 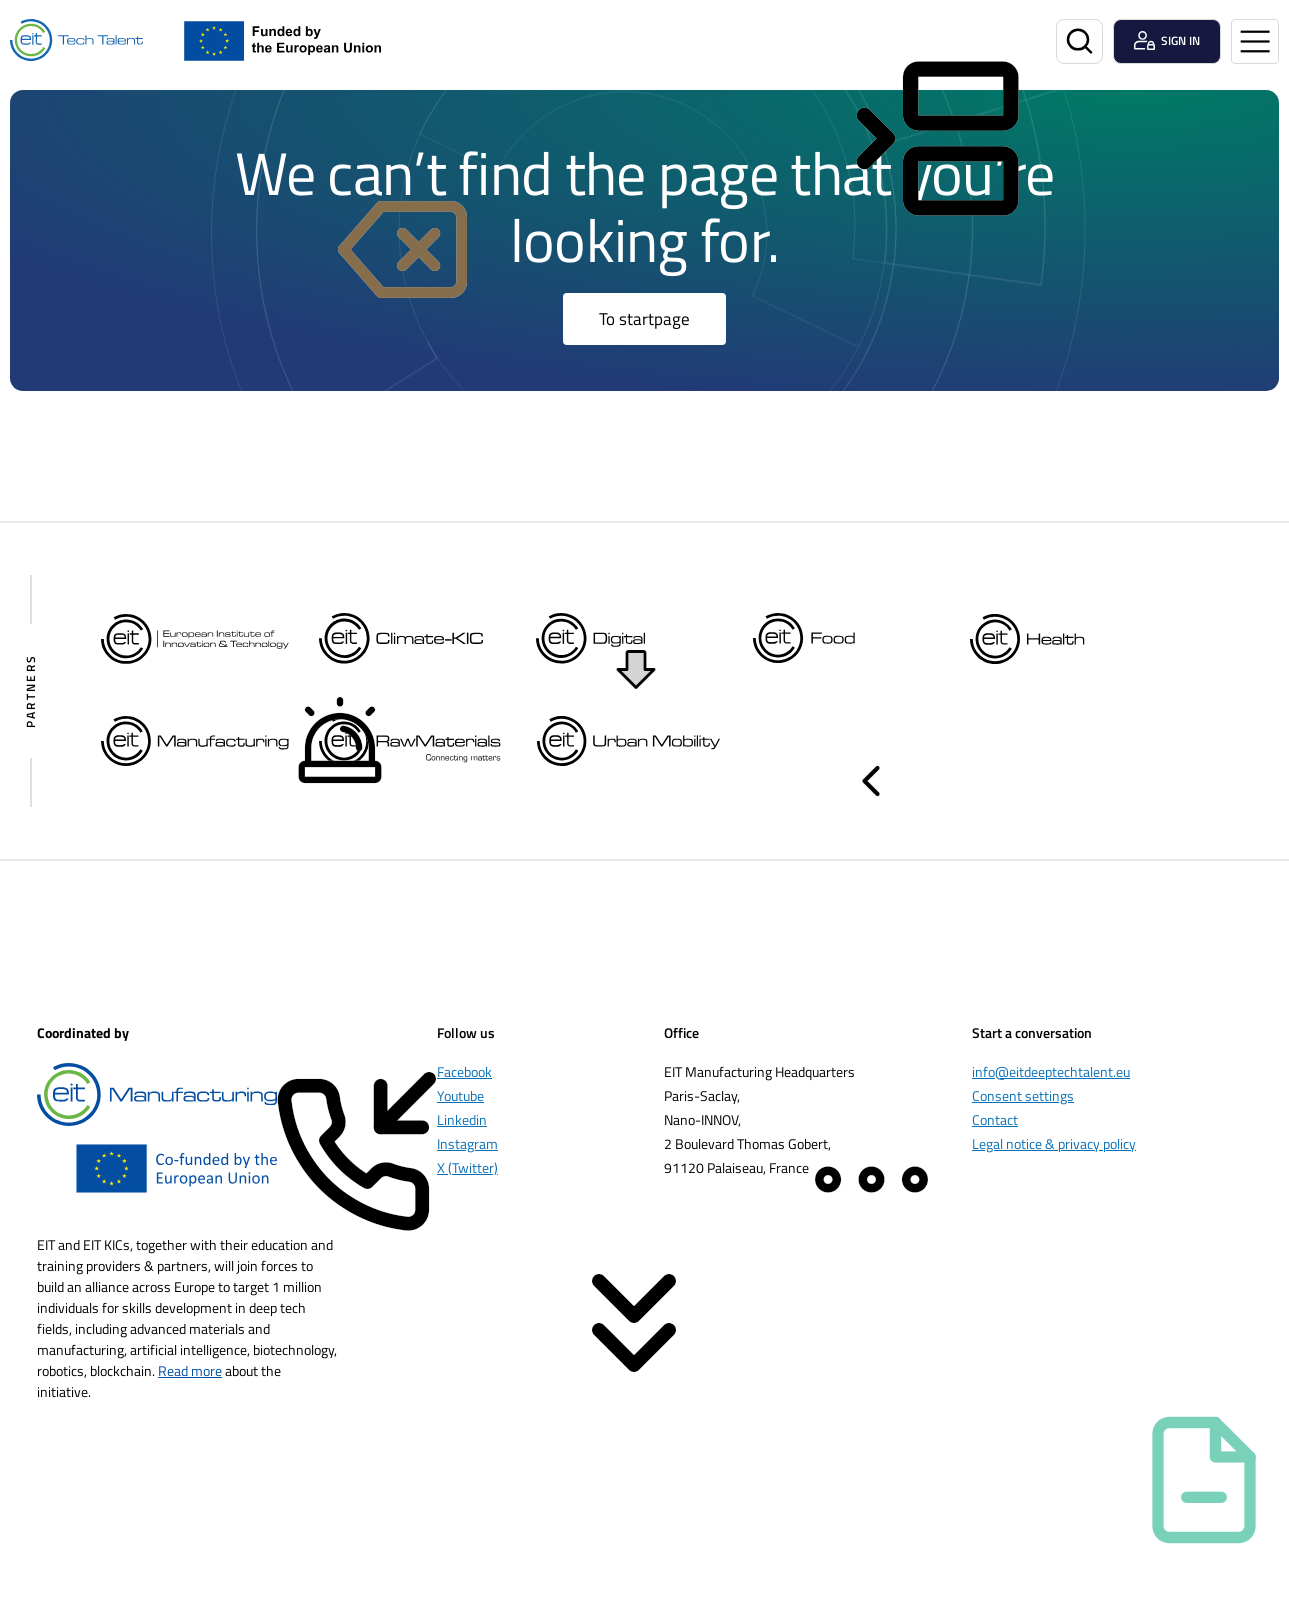 What do you see at coordinates (941, 138) in the screenshot?
I see `insert element at the beginning of a list` at bounding box center [941, 138].